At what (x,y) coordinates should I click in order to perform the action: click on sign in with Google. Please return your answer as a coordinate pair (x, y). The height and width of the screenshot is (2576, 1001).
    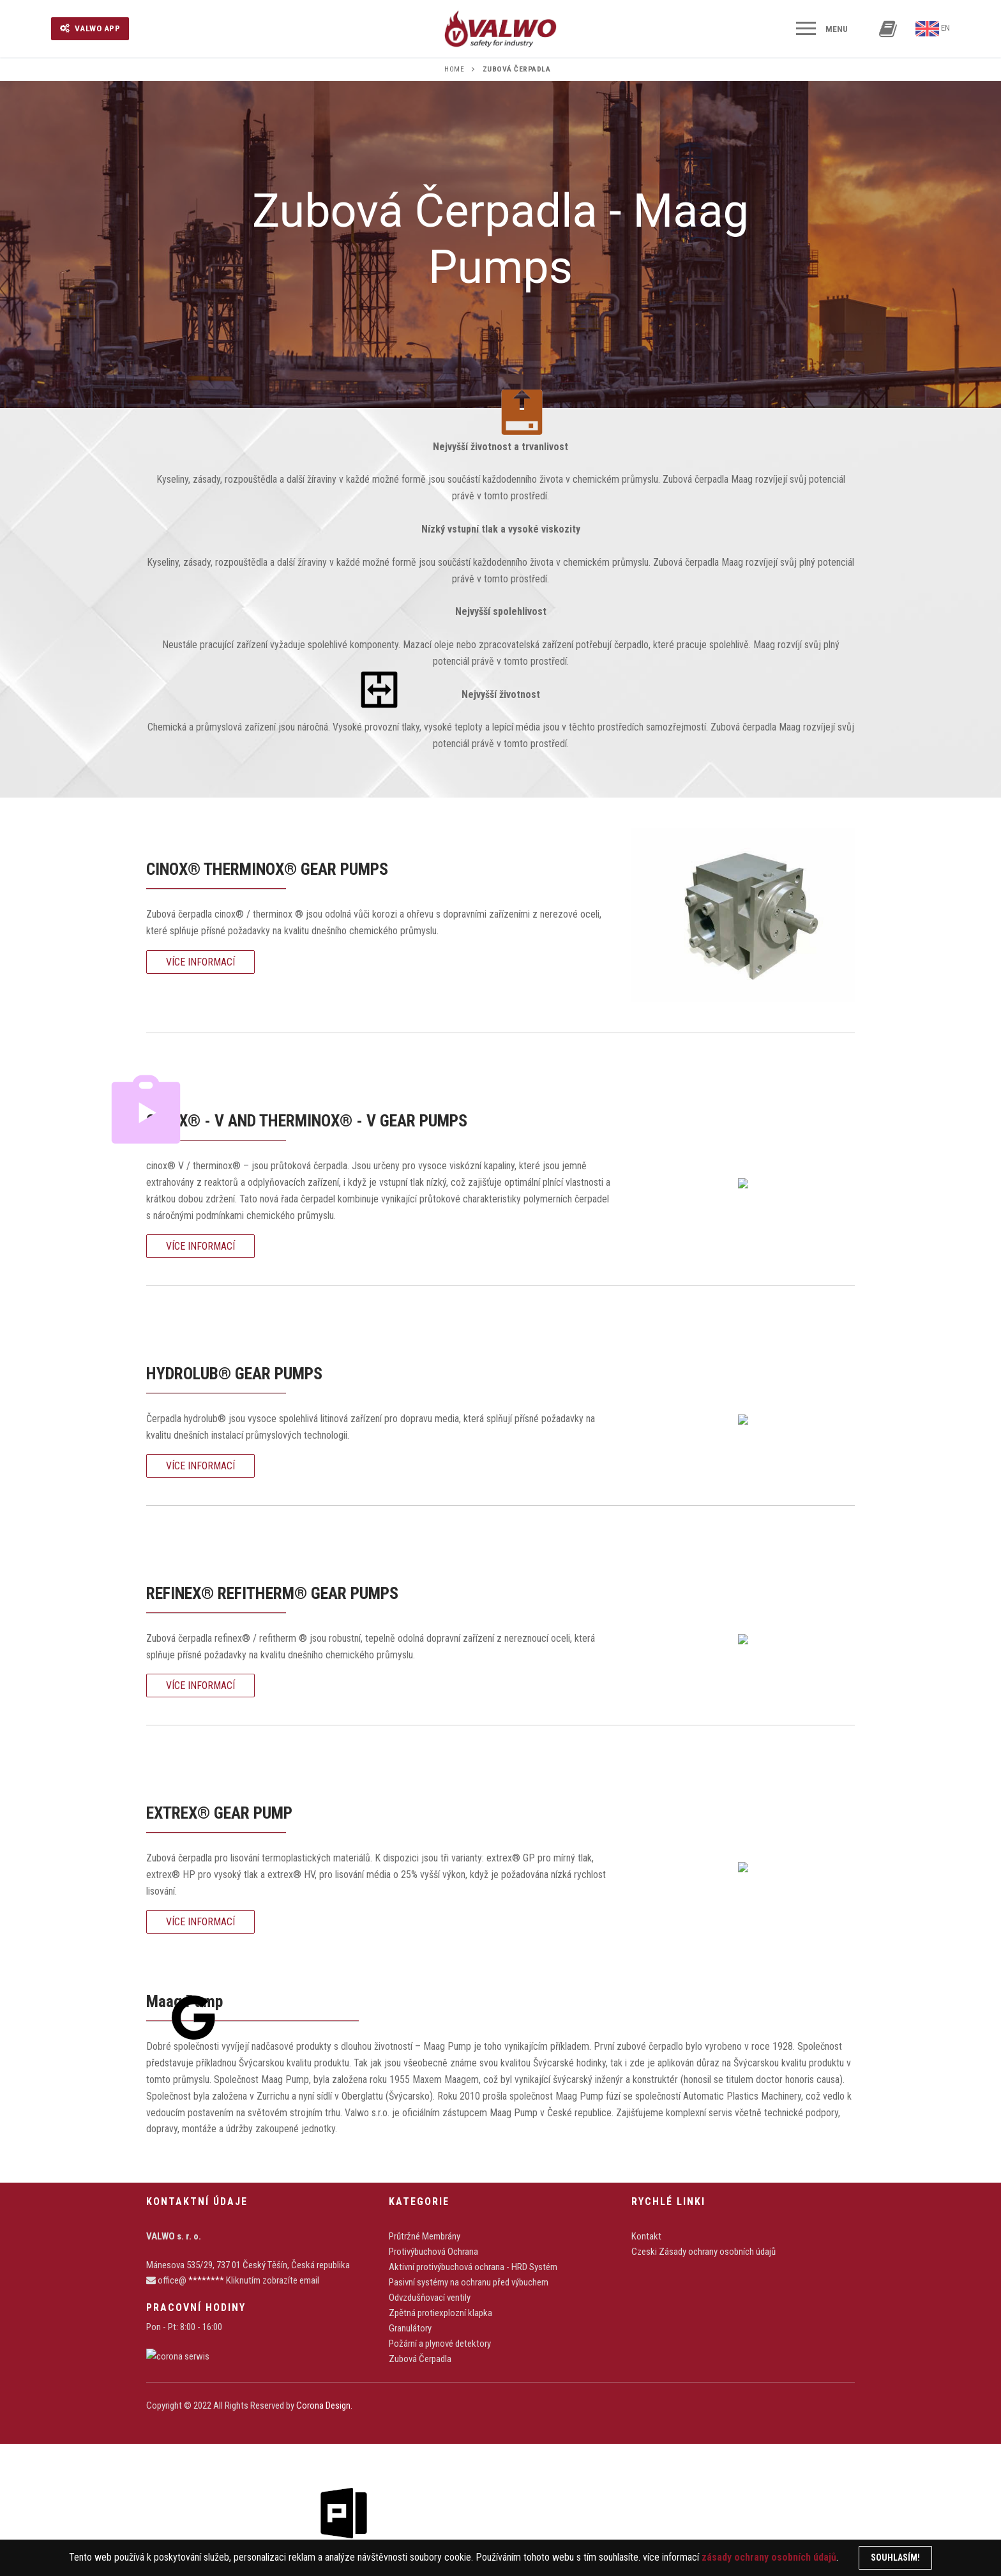
    Looking at the image, I should click on (193, 2017).